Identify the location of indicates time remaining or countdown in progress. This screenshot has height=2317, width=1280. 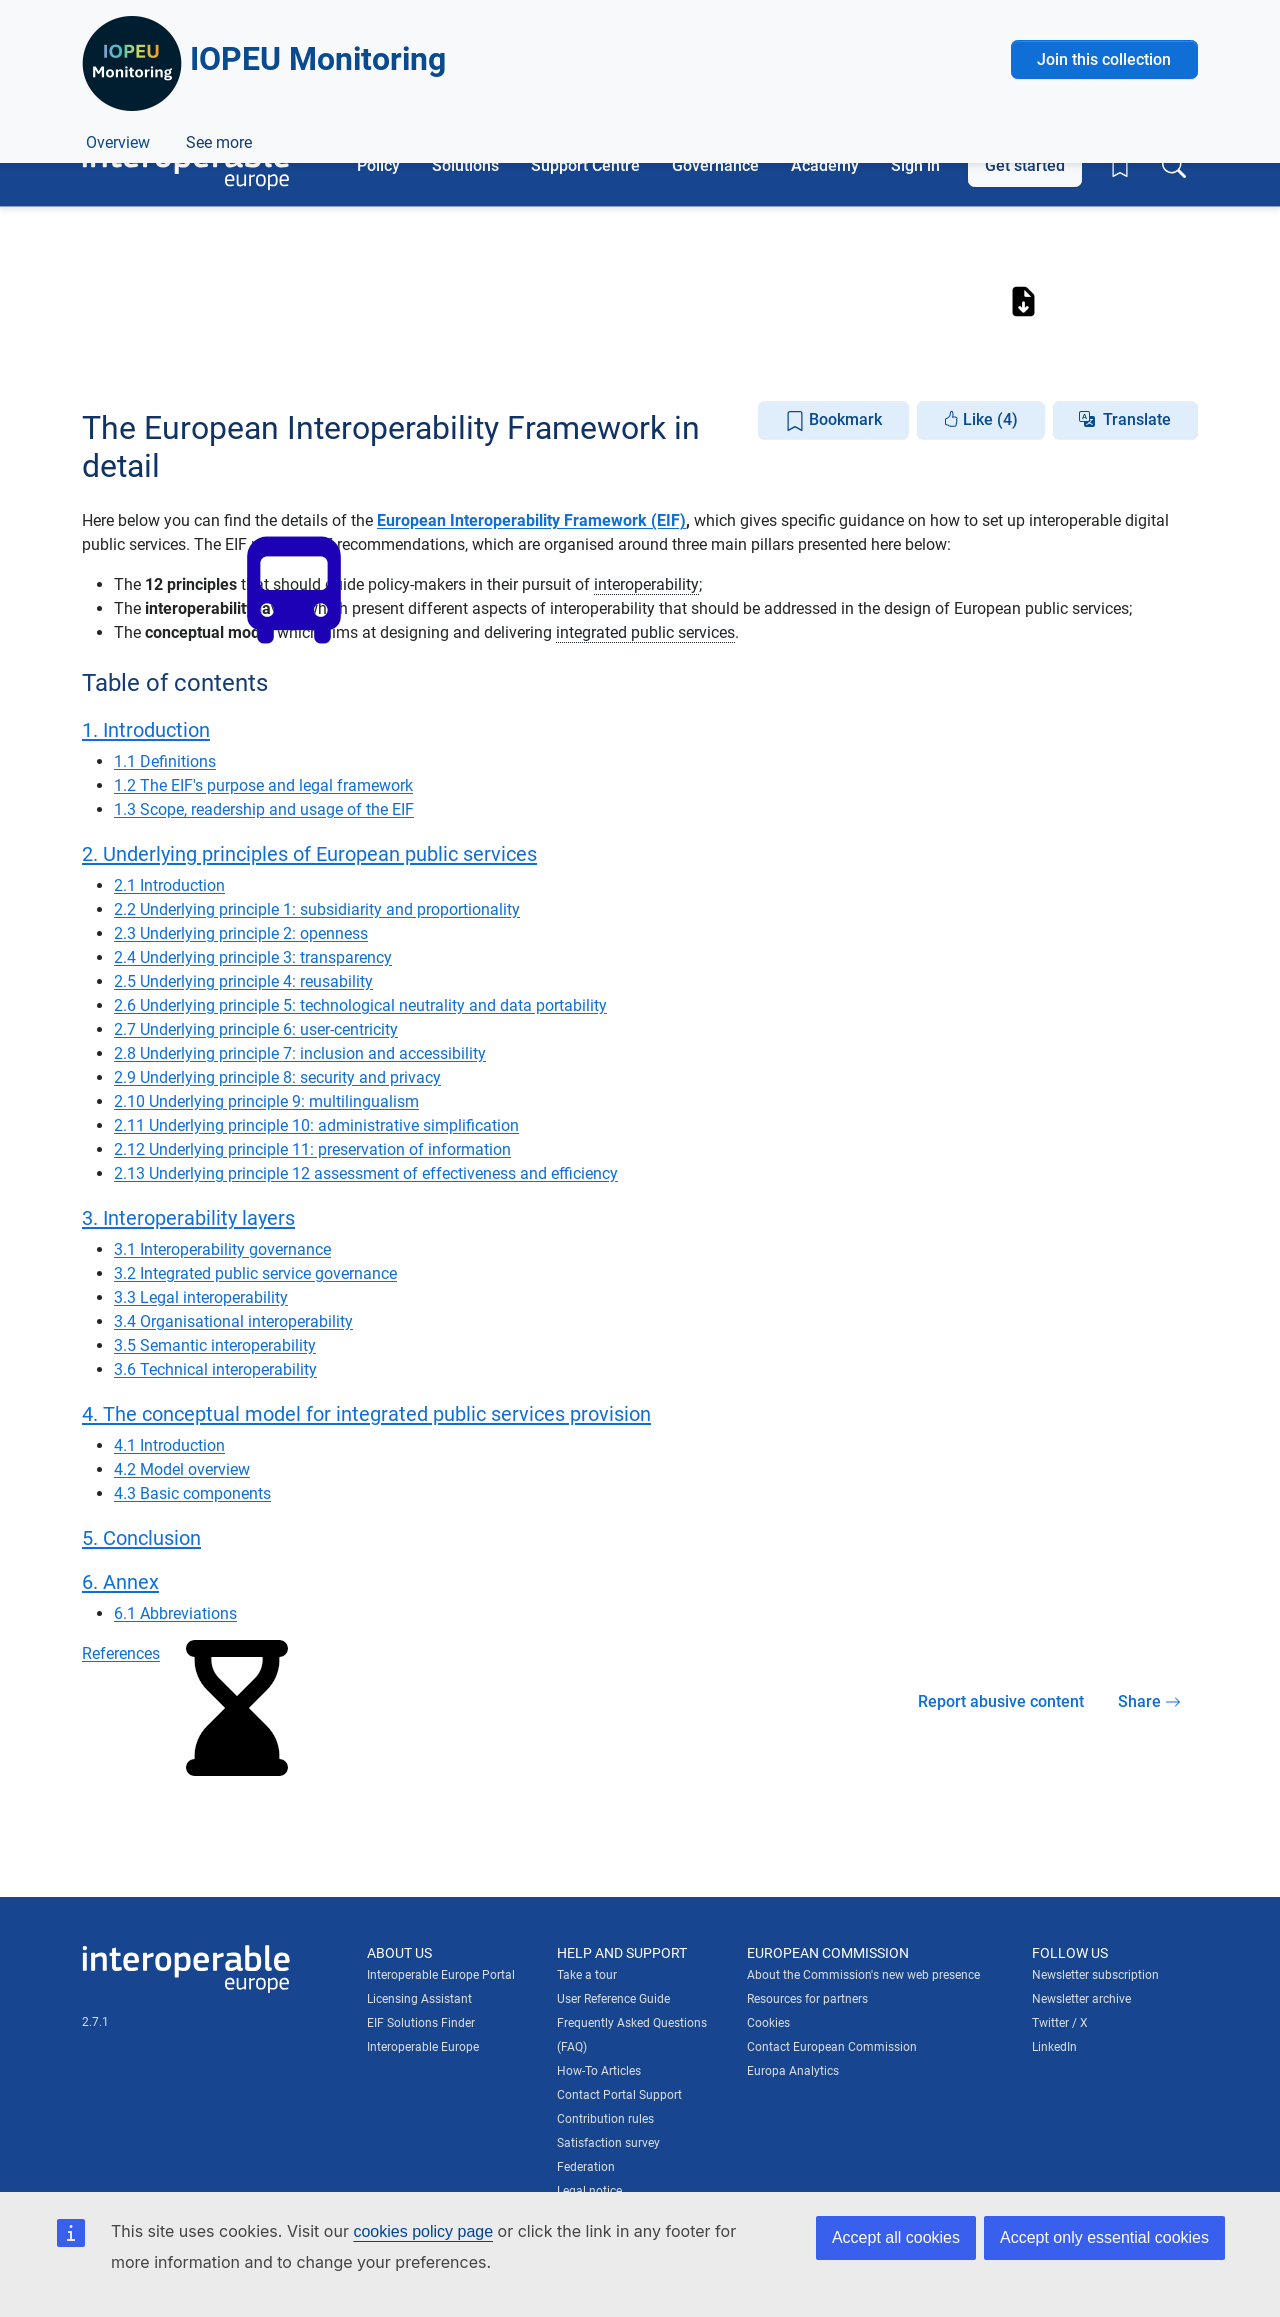
(237, 1708).